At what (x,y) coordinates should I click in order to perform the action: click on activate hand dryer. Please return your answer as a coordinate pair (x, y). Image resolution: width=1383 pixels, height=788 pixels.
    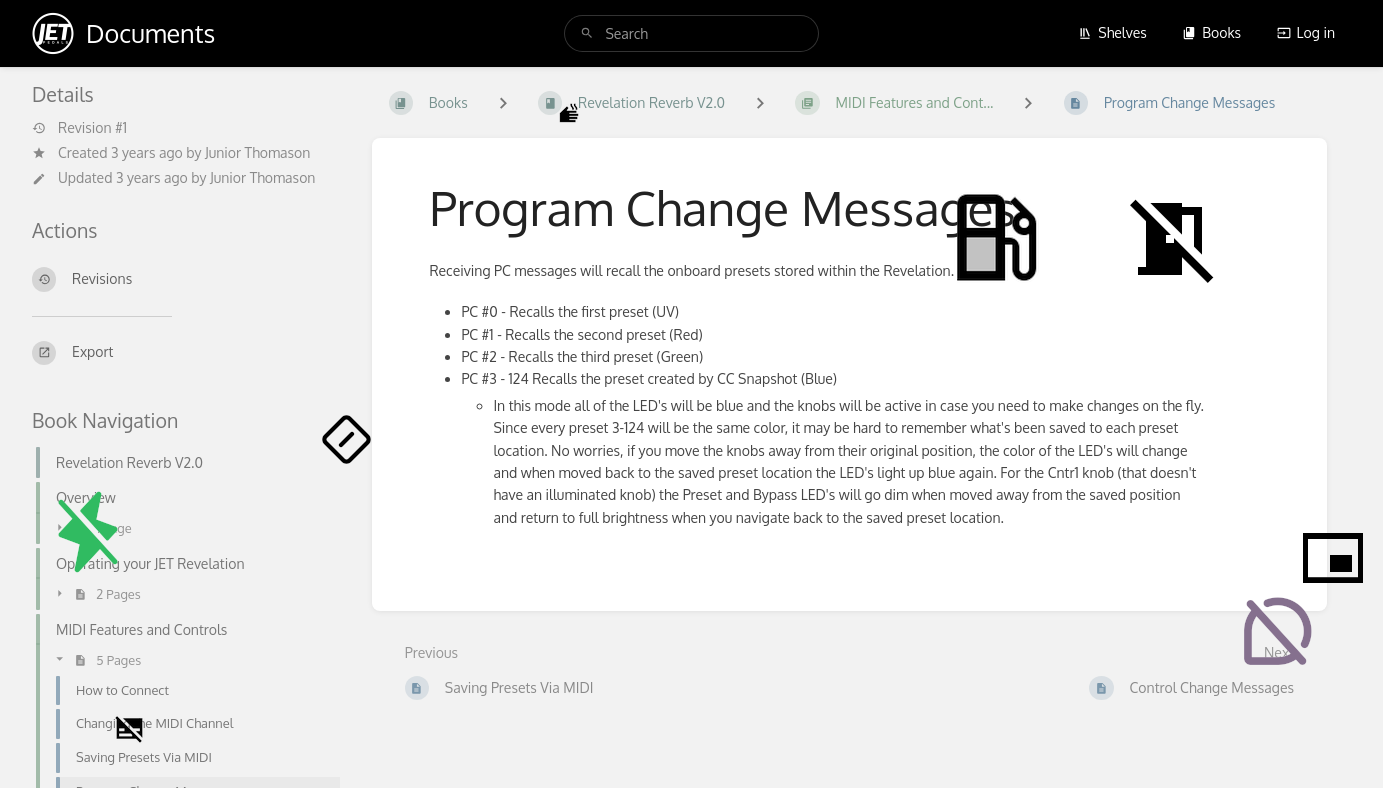
    Looking at the image, I should click on (569, 112).